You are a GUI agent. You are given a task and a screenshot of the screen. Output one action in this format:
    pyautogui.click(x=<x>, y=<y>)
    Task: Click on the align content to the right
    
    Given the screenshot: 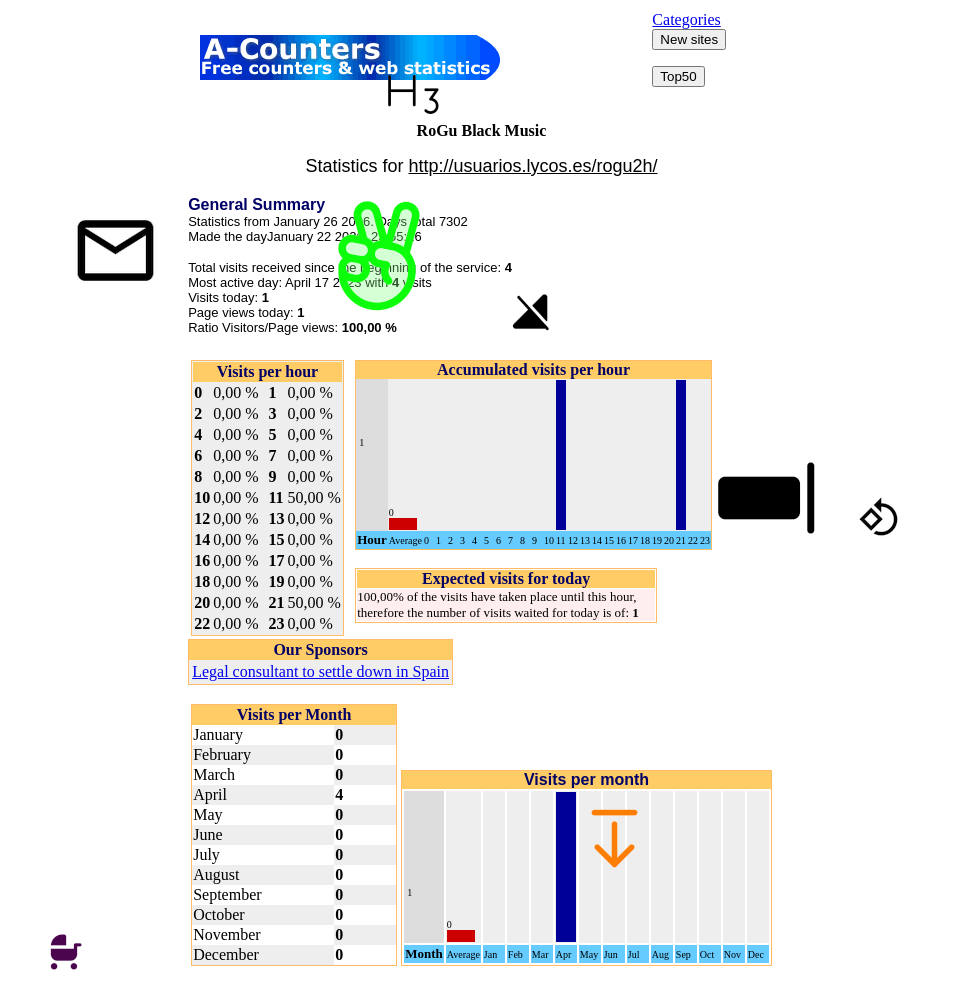 What is the action you would take?
    pyautogui.click(x=768, y=498)
    